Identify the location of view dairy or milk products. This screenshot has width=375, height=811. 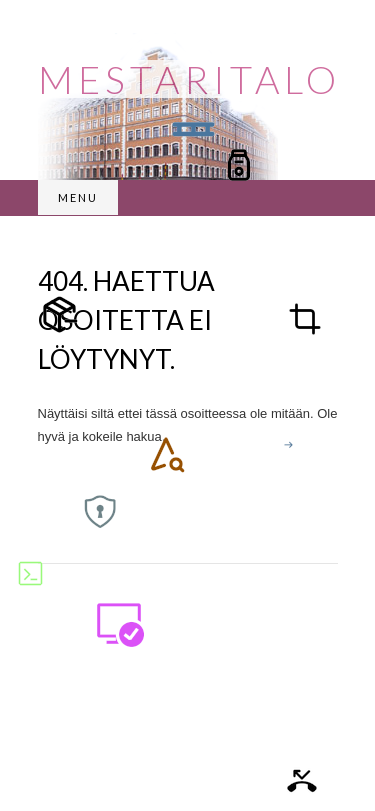
(239, 165).